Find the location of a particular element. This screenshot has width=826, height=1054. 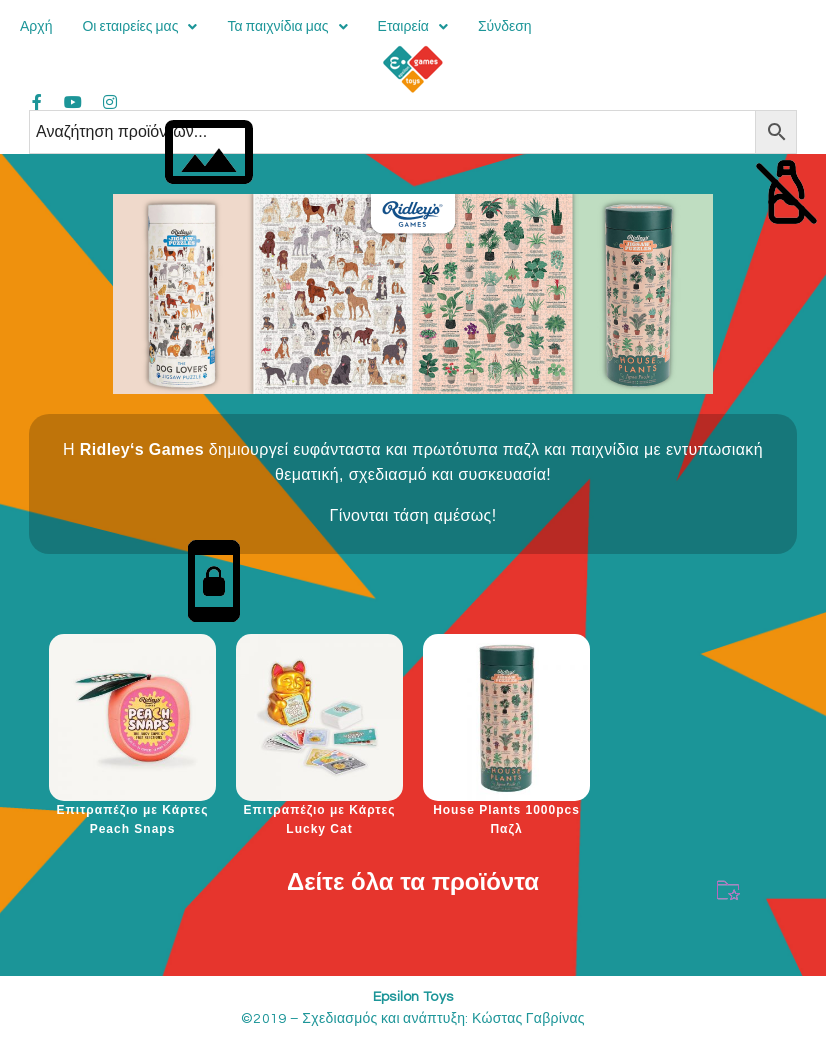

view panorama or wide-angle photo is located at coordinates (209, 152).